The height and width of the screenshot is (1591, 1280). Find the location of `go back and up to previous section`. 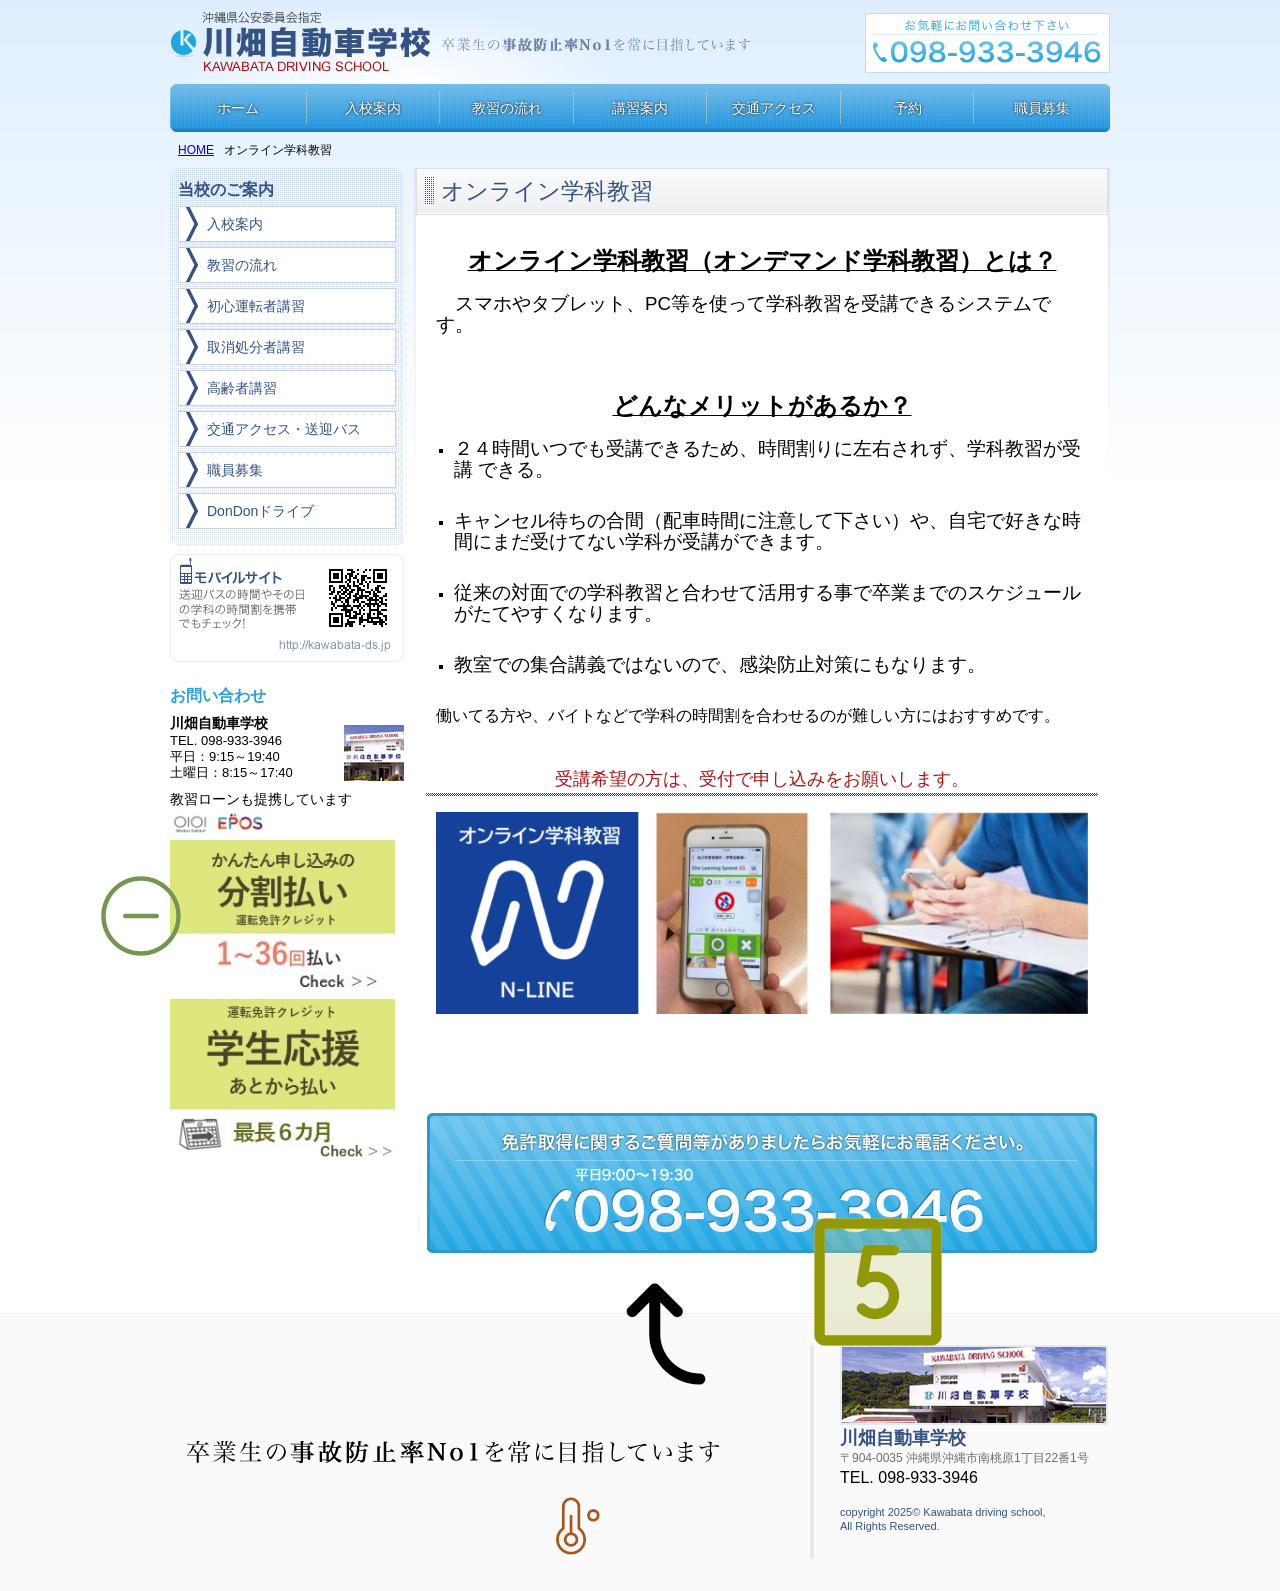

go back and up to previous section is located at coordinates (666, 1334).